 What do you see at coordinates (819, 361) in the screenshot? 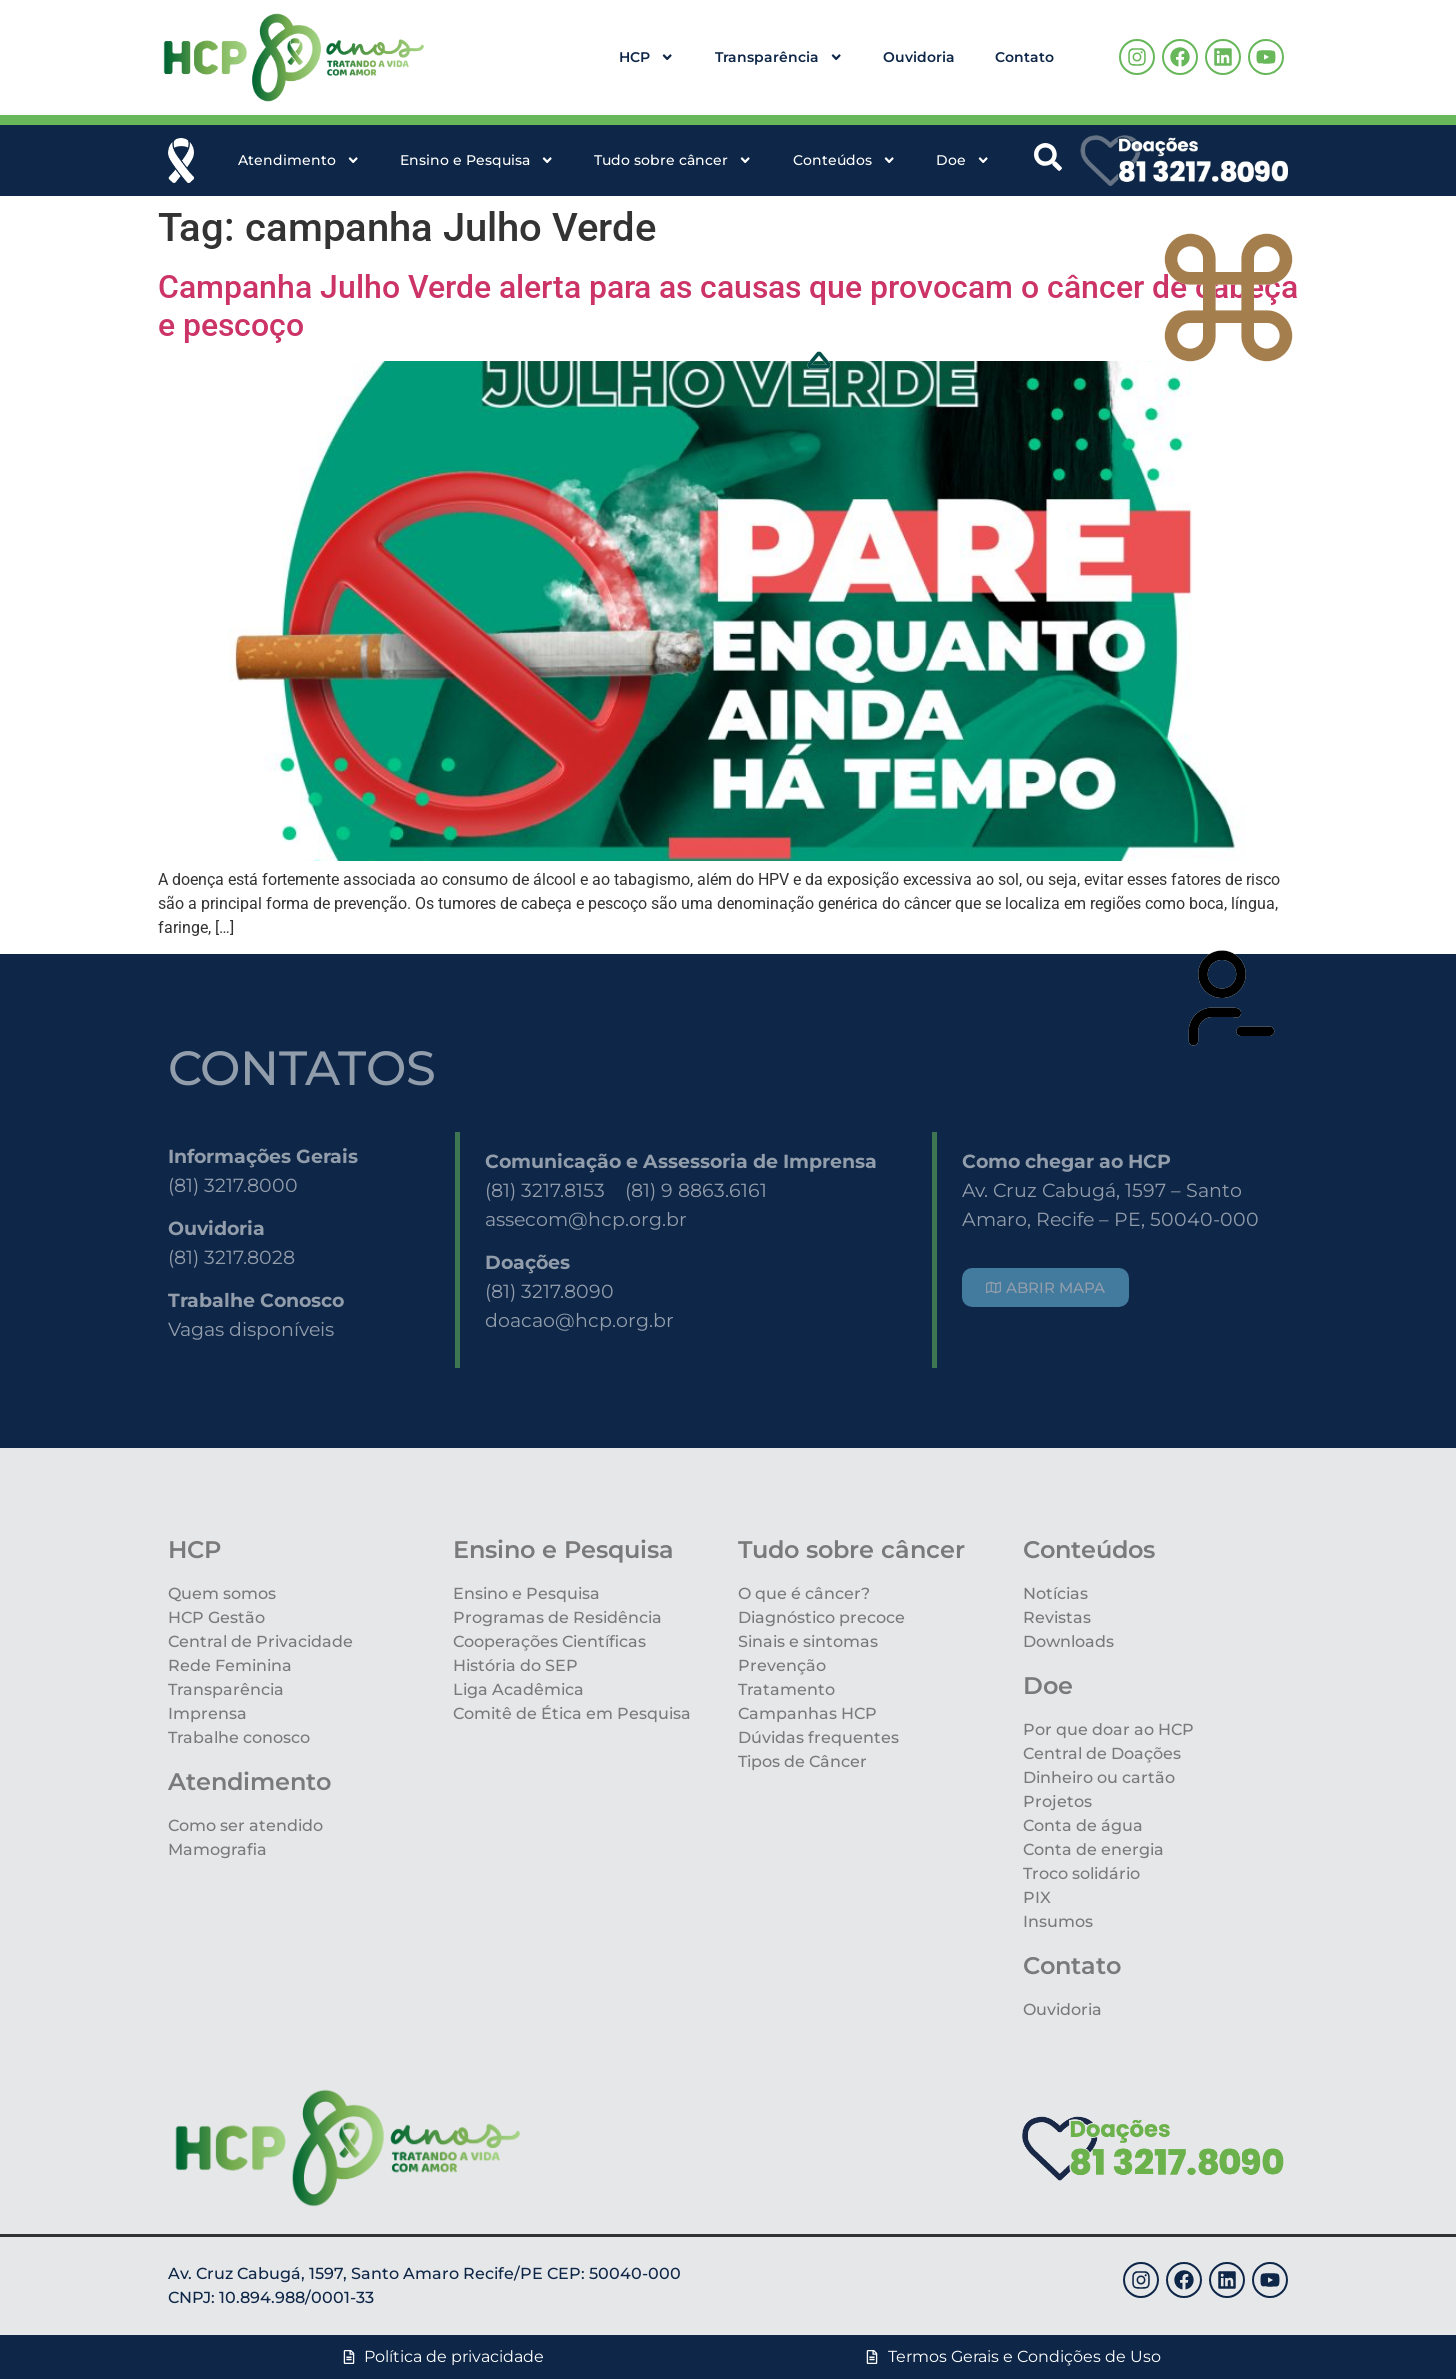
I see `scroll to top of page` at bounding box center [819, 361].